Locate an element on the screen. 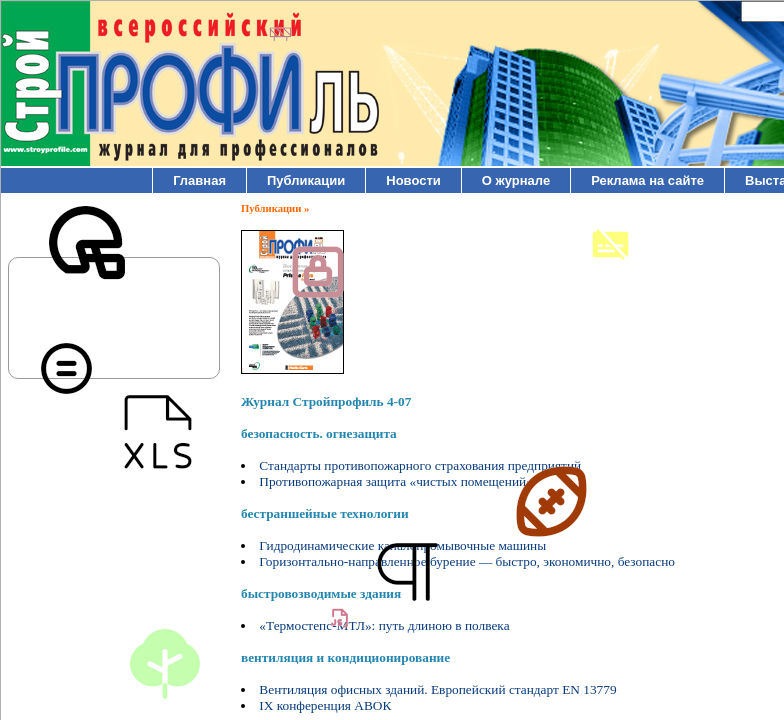 This screenshot has height=720, width=784. open or view an excel spreadsheet file is located at coordinates (158, 435).